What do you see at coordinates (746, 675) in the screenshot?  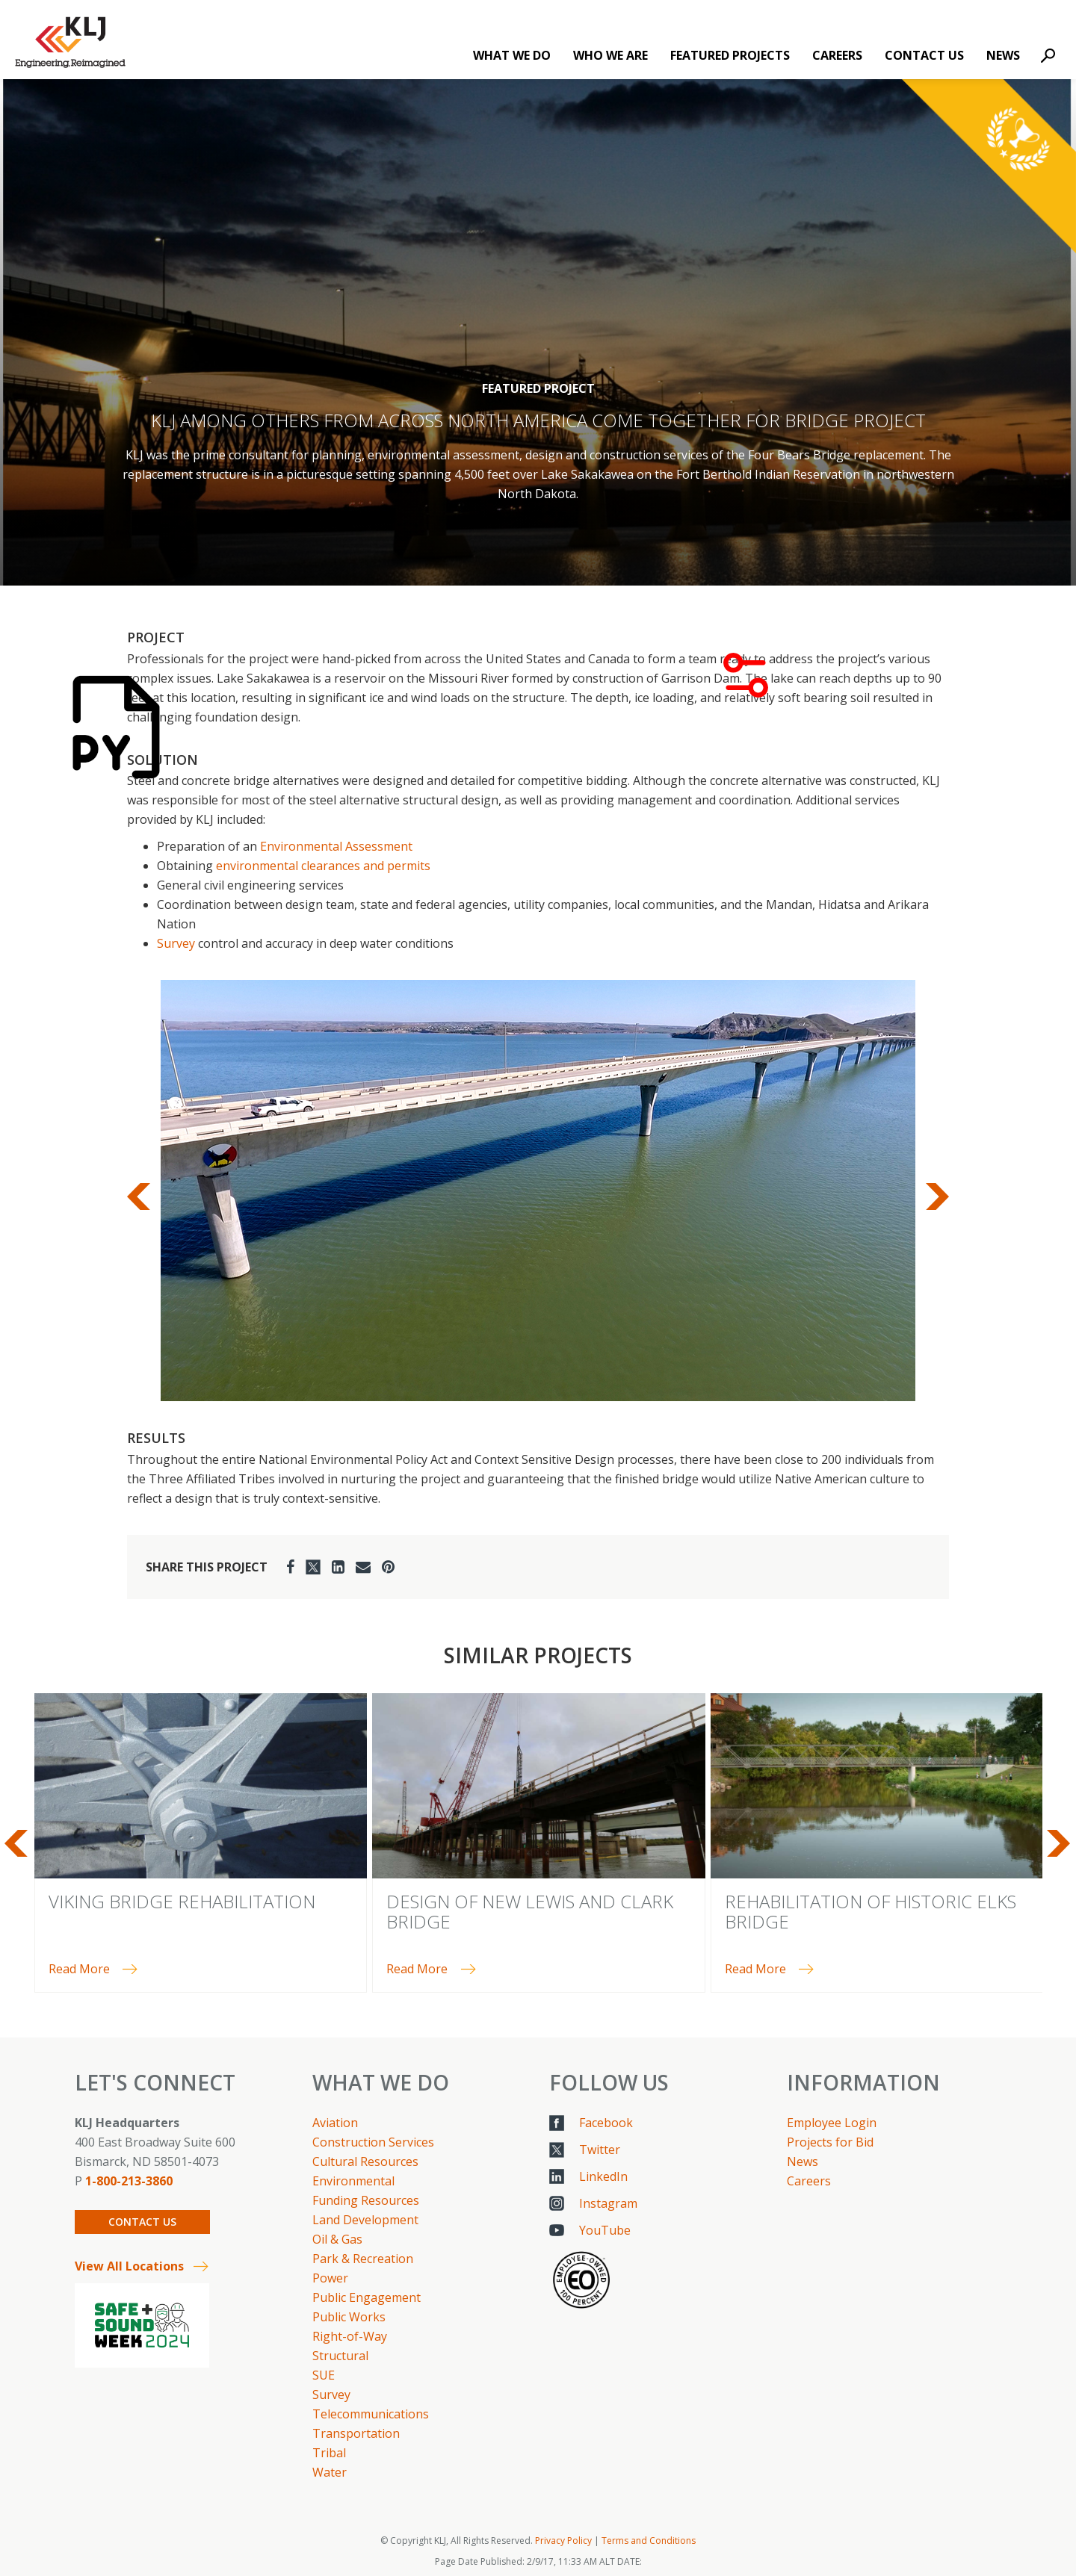 I see `adjust settings or preferences` at bounding box center [746, 675].